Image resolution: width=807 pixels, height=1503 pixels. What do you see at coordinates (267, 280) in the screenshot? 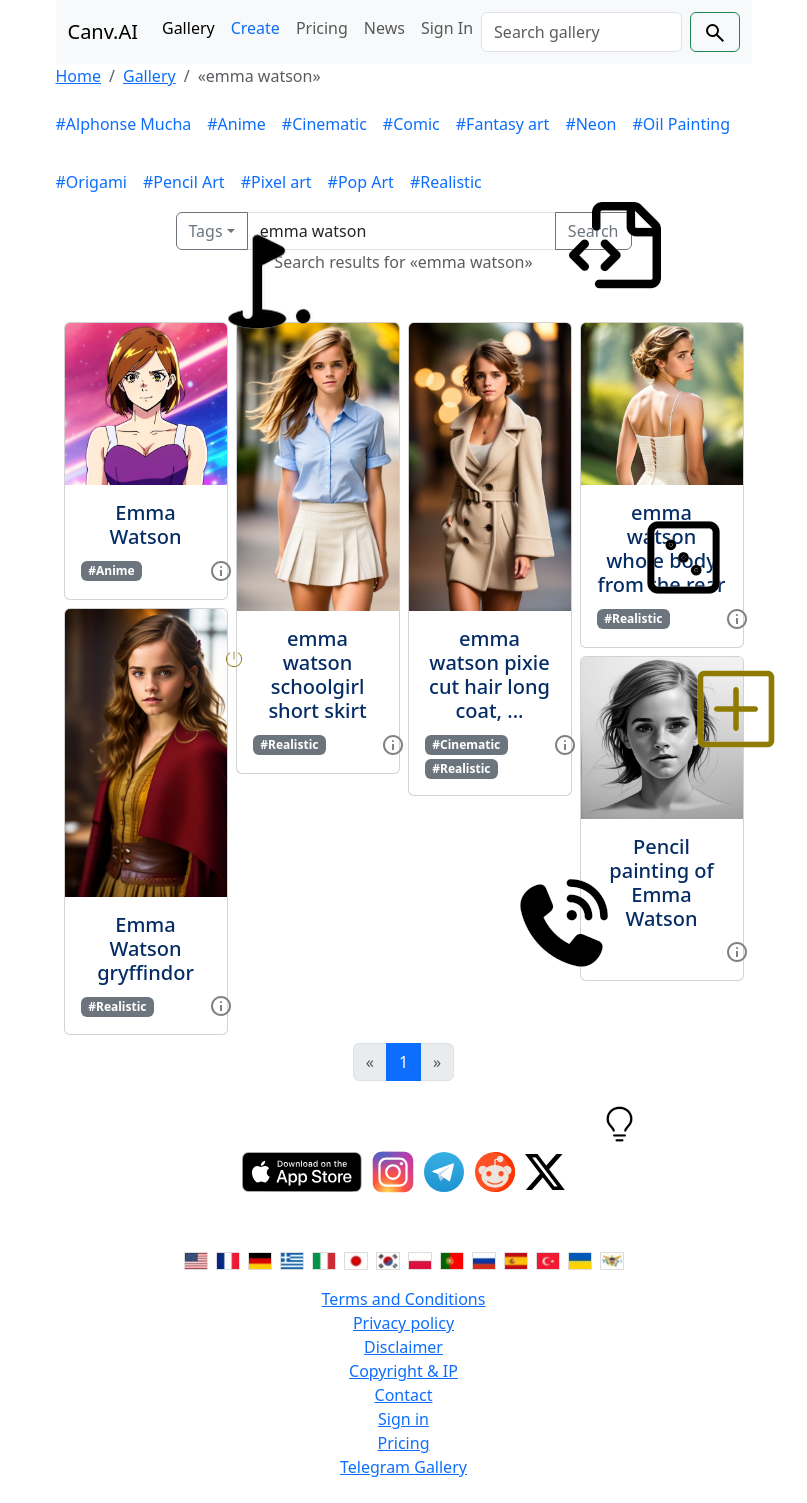
I see `view nearby golf courses` at bounding box center [267, 280].